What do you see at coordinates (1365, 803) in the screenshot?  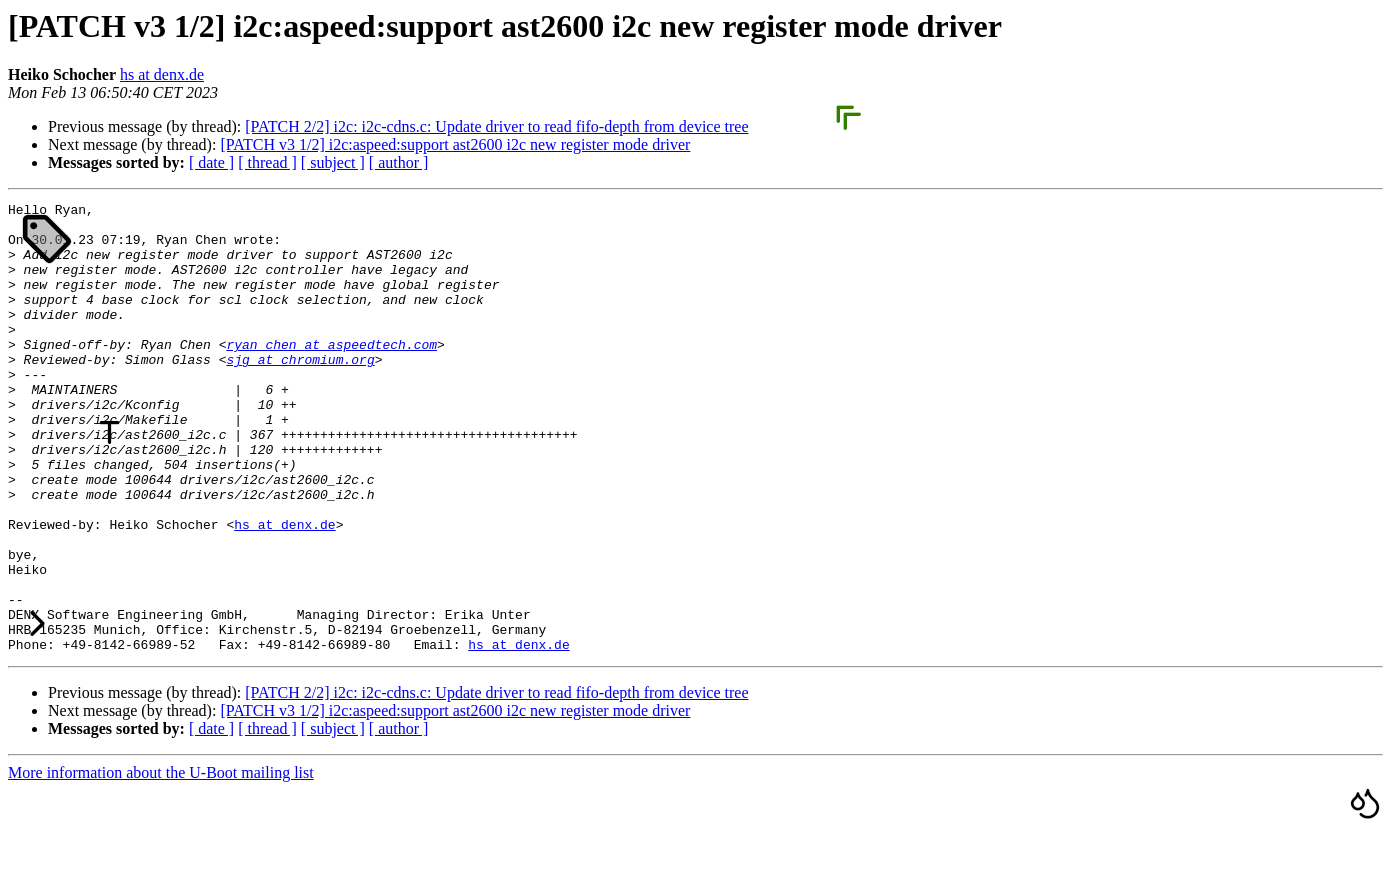 I see `indicates humidity or moisture level` at bounding box center [1365, 803].